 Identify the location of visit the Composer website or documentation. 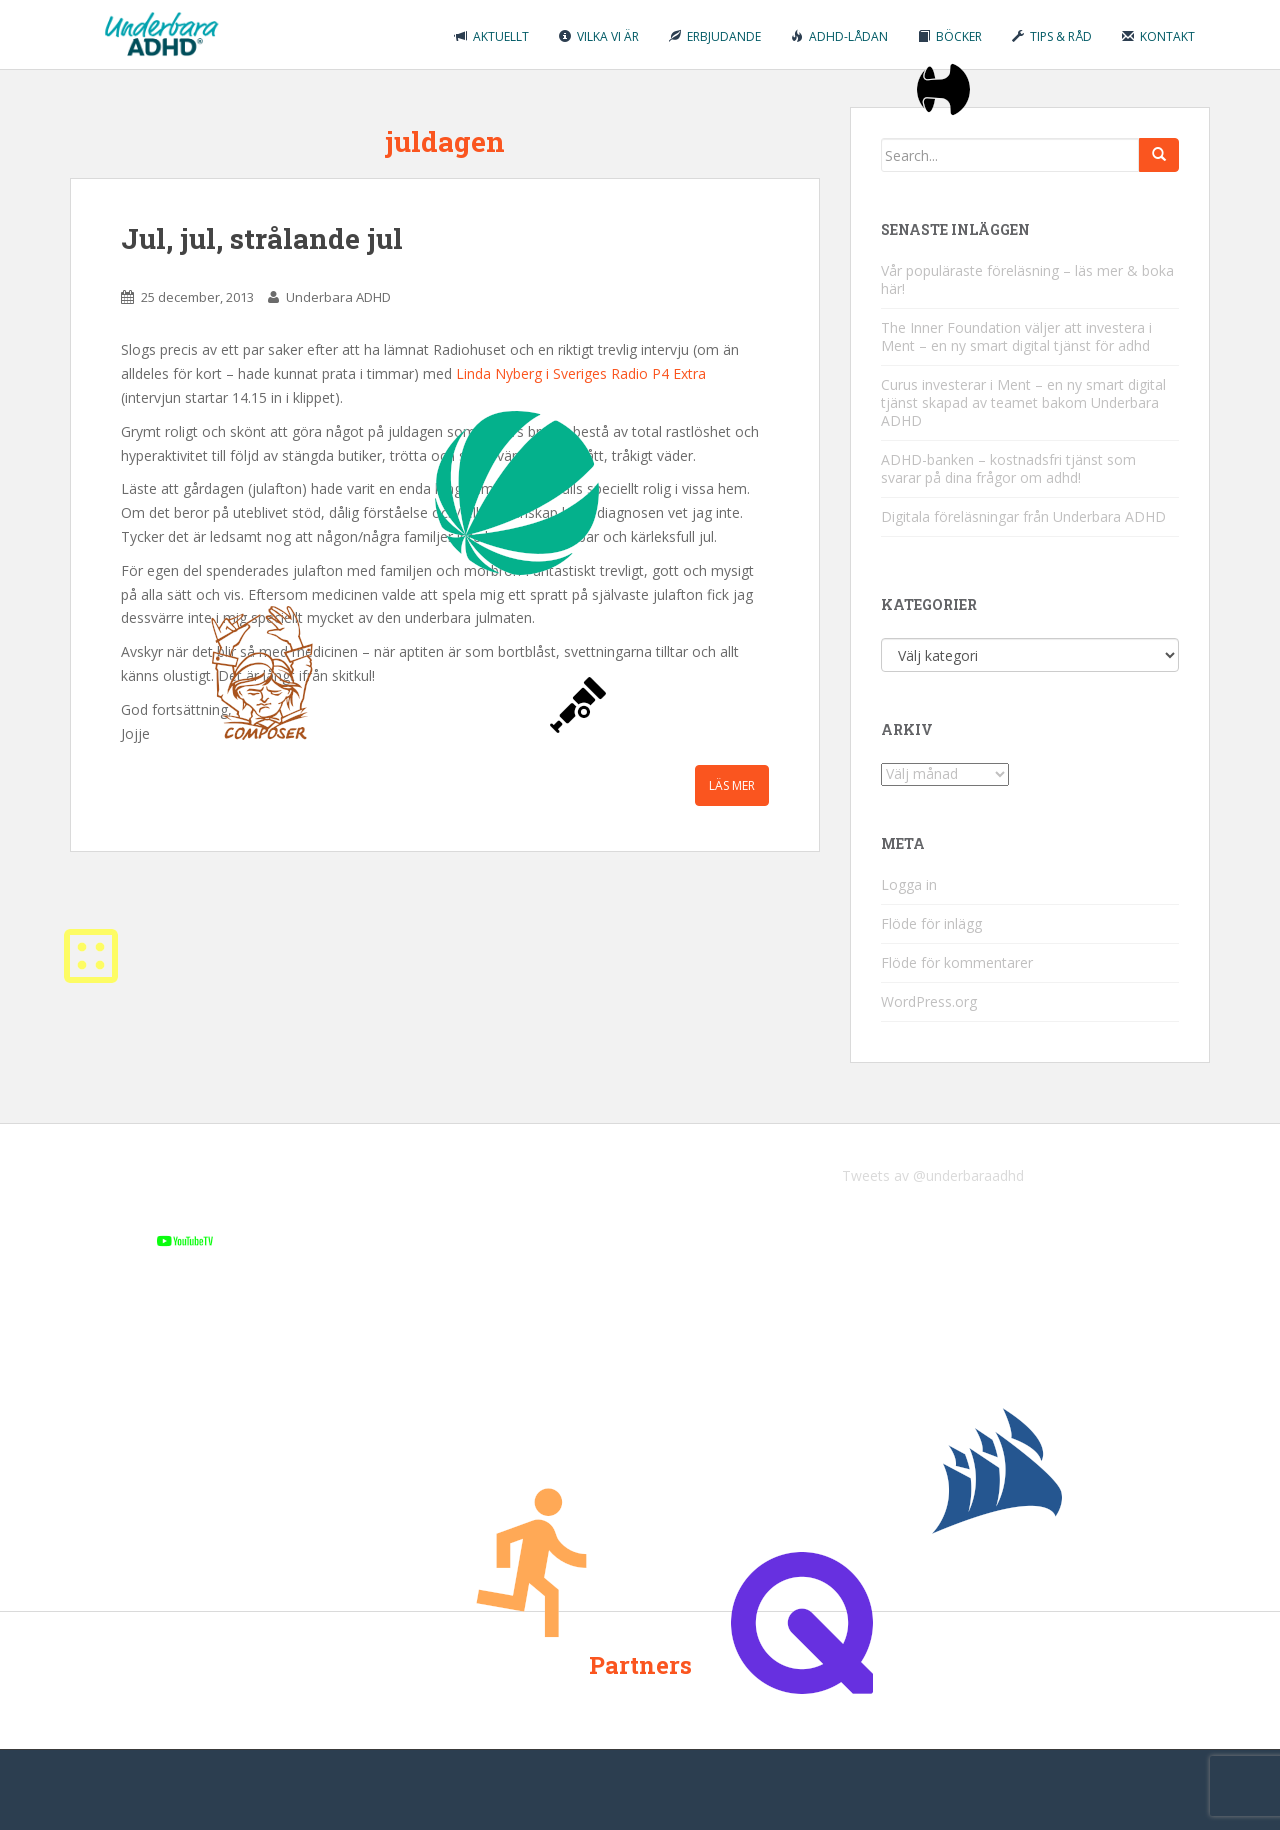
(262, 673).